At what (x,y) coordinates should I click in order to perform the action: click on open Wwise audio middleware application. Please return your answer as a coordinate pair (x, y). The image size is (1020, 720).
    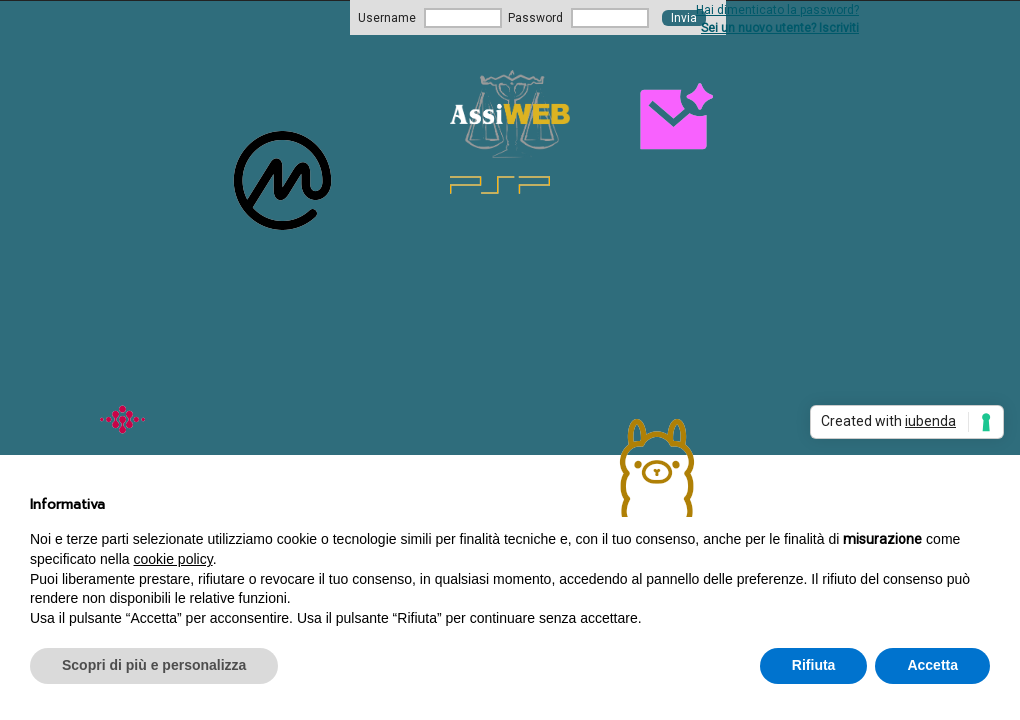
    Looking at the image, I should click on (122, 419).